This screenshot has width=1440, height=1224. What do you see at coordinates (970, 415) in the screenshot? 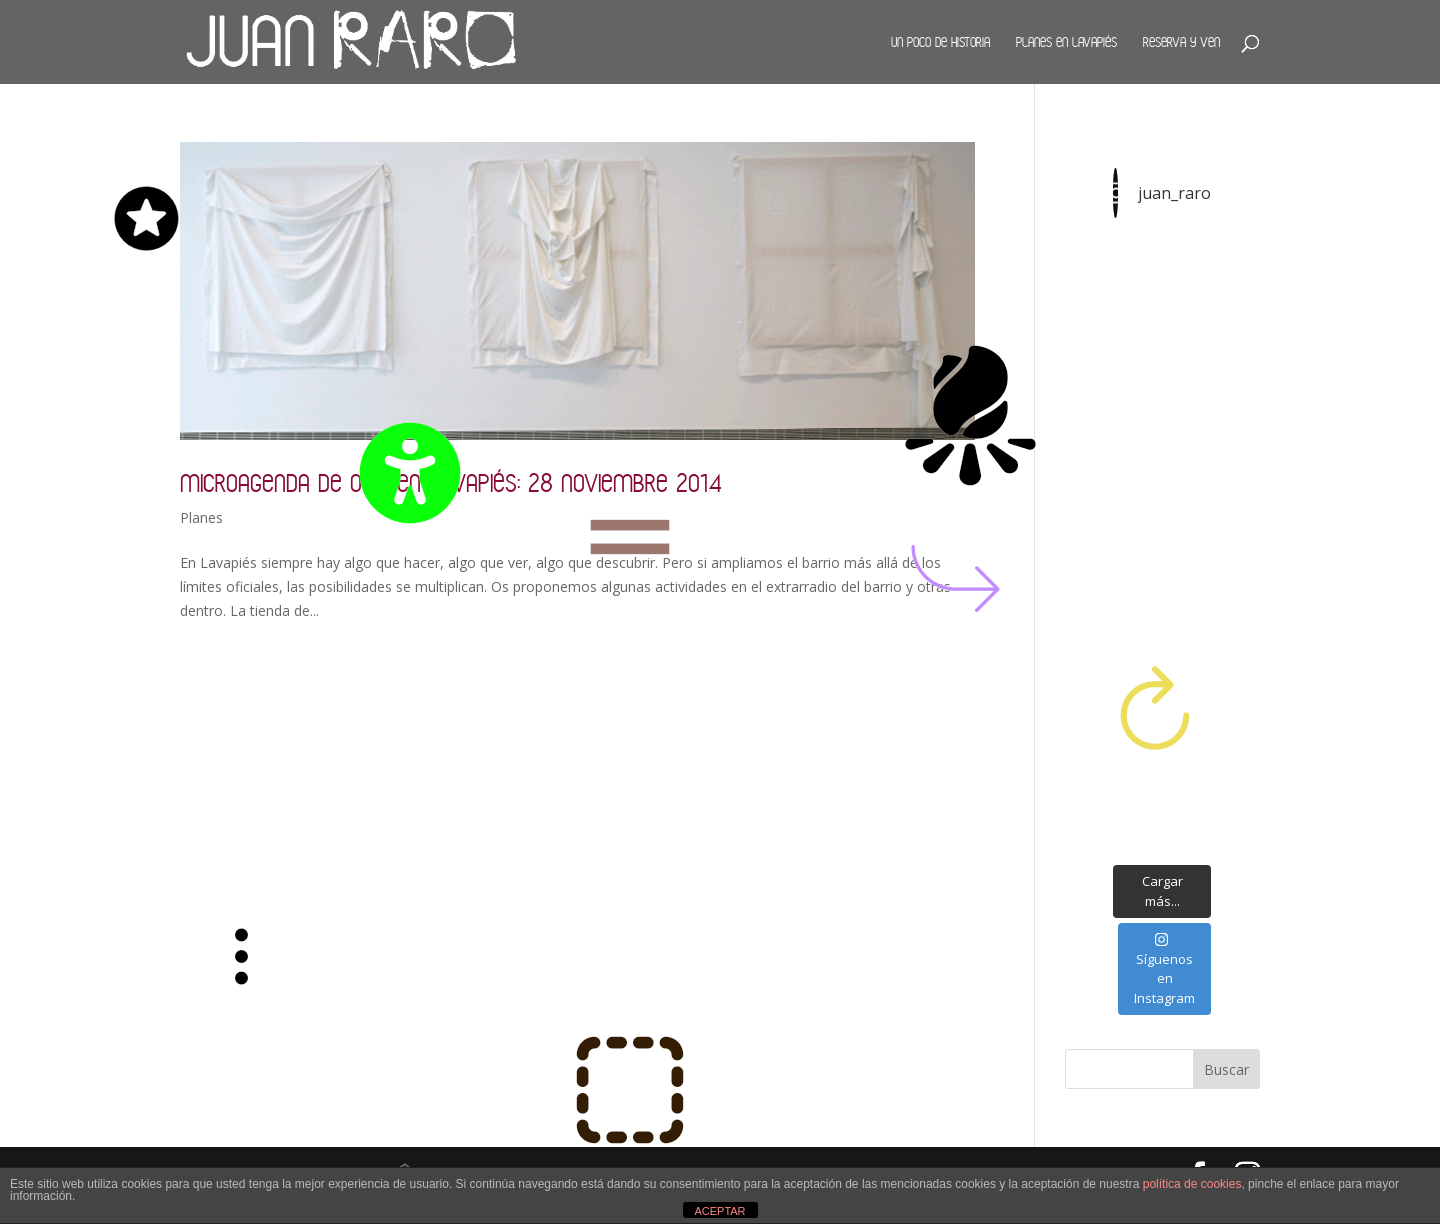
I see `access campfire or outdoor activity features` at bounding box center [970, 415].